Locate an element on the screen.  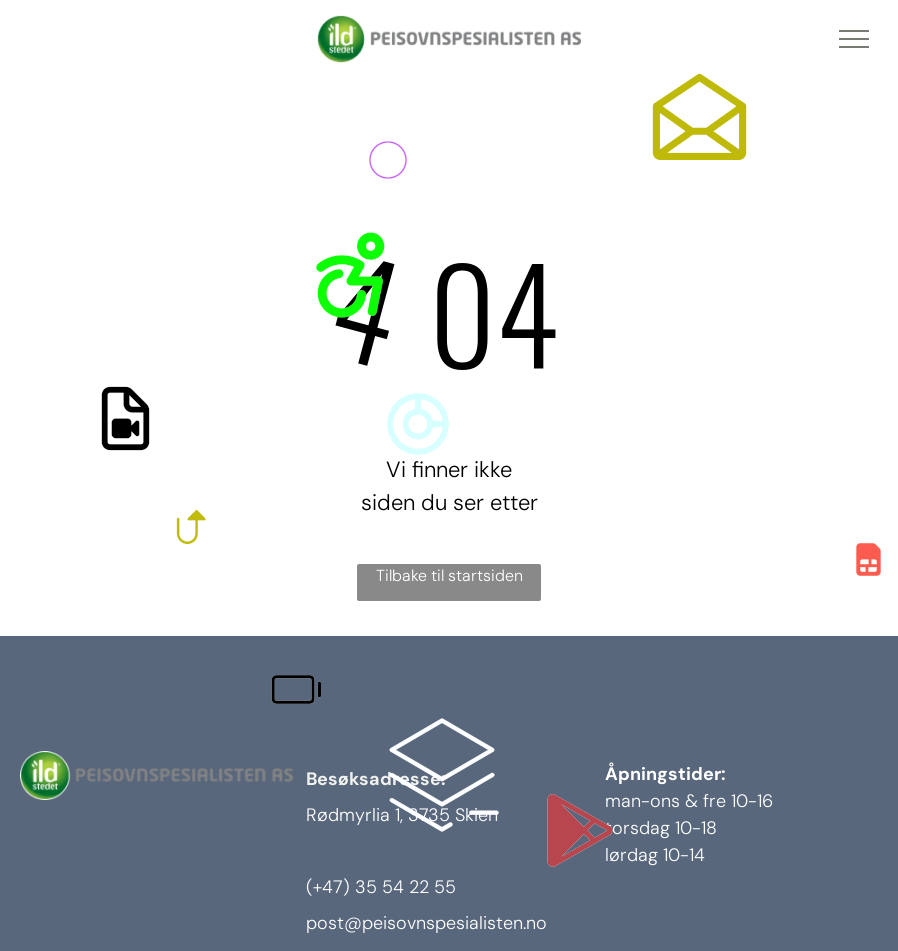
redo or repeat last action is located at coordinates (190, 527).